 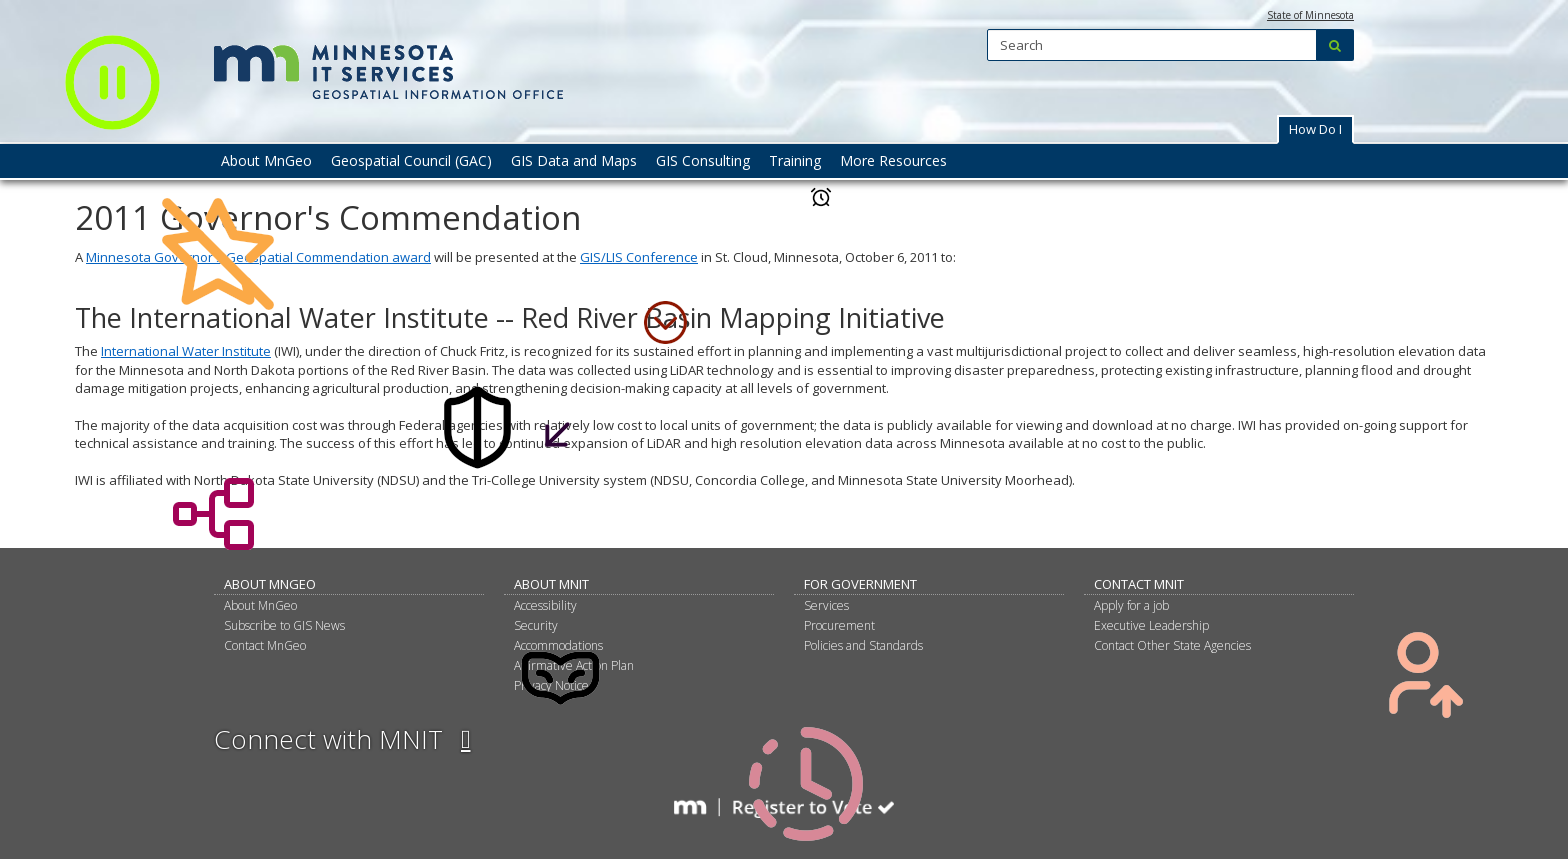 What do you see at coordinates (477, 427) in the screenshot?
I see `partial security or protection enabled` at bounding box center [477, 427].